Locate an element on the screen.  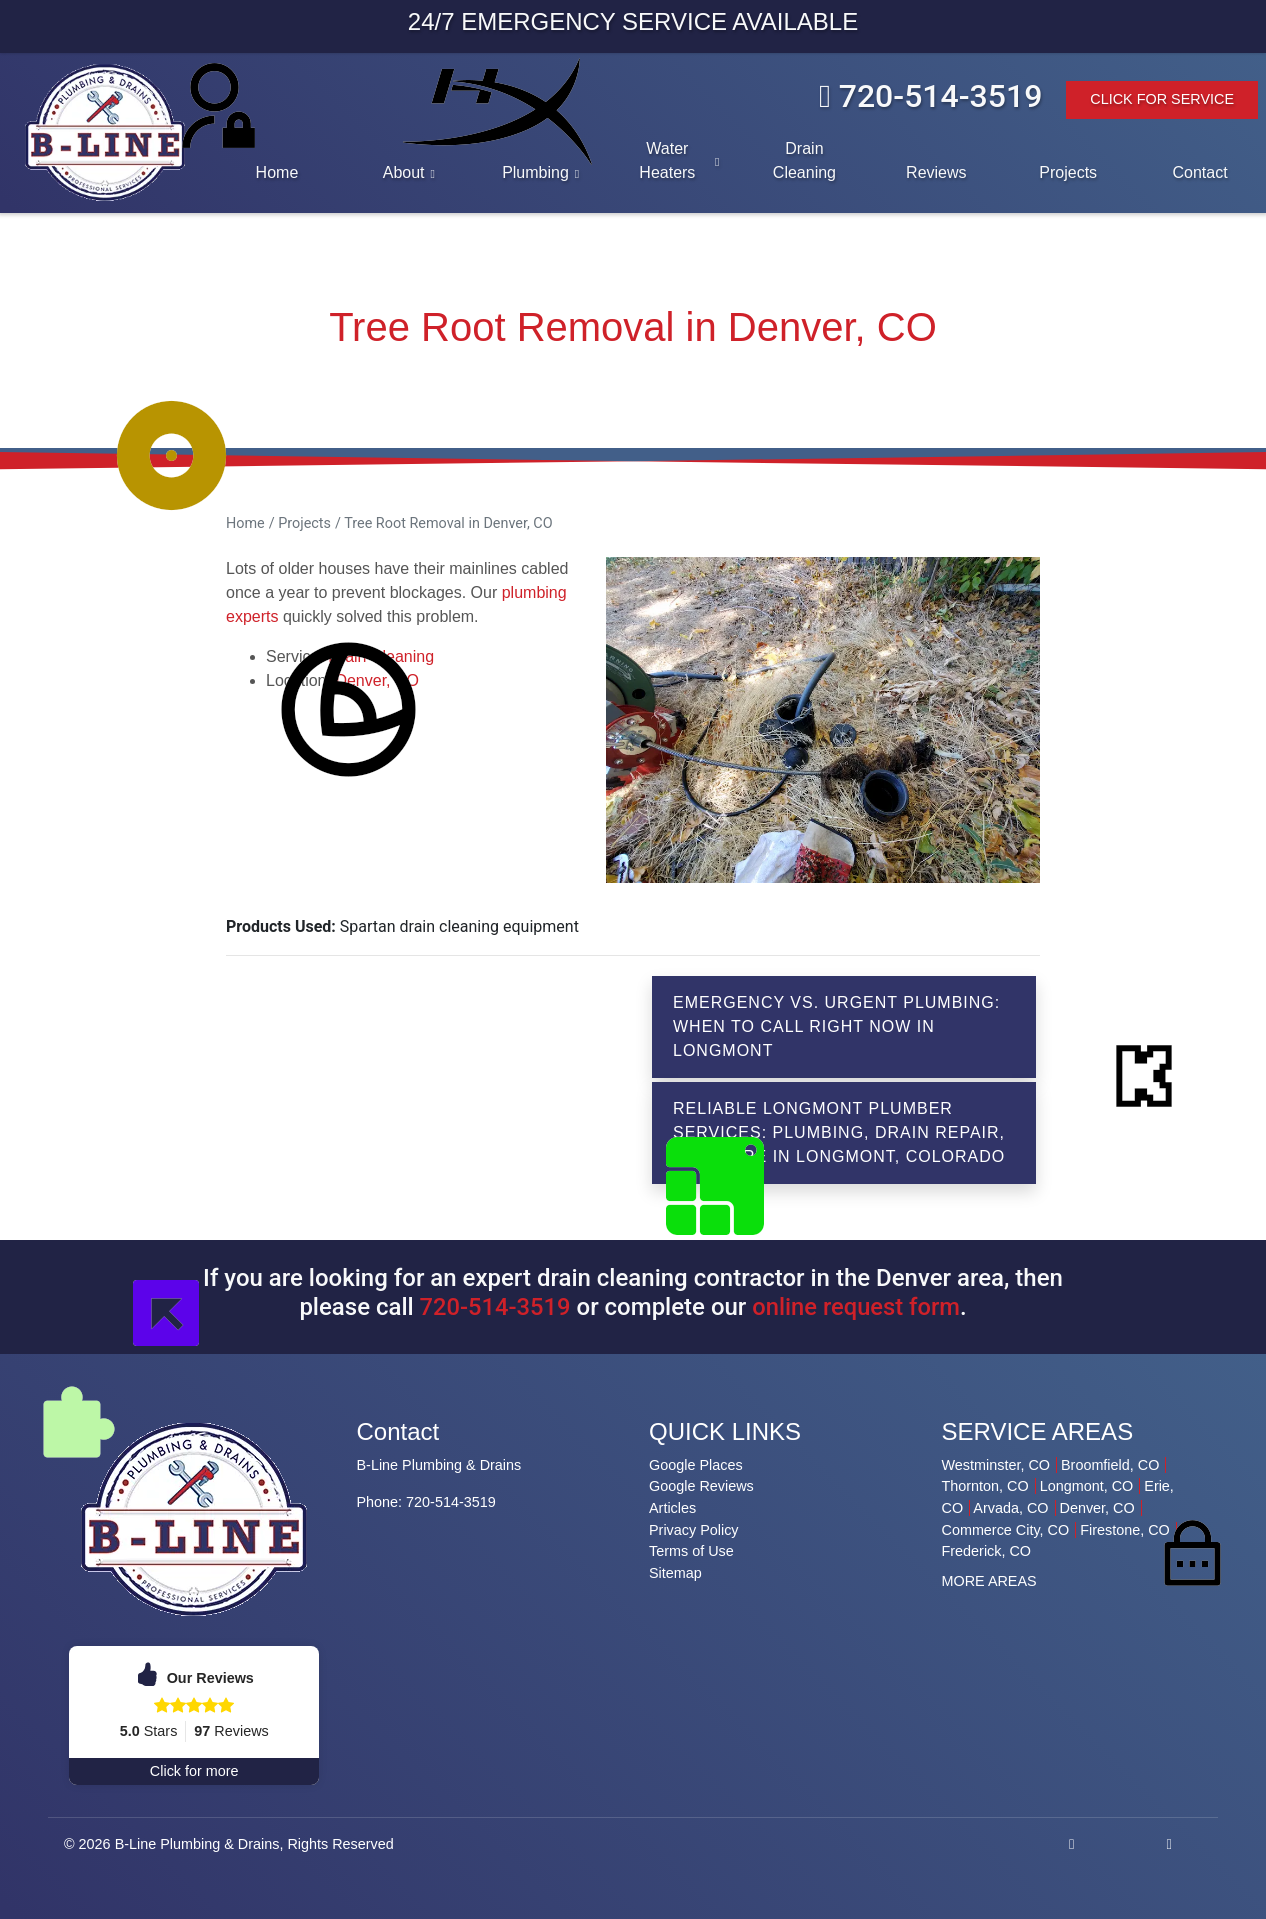
HyperX brand logo is located at coordinates (497, 111).